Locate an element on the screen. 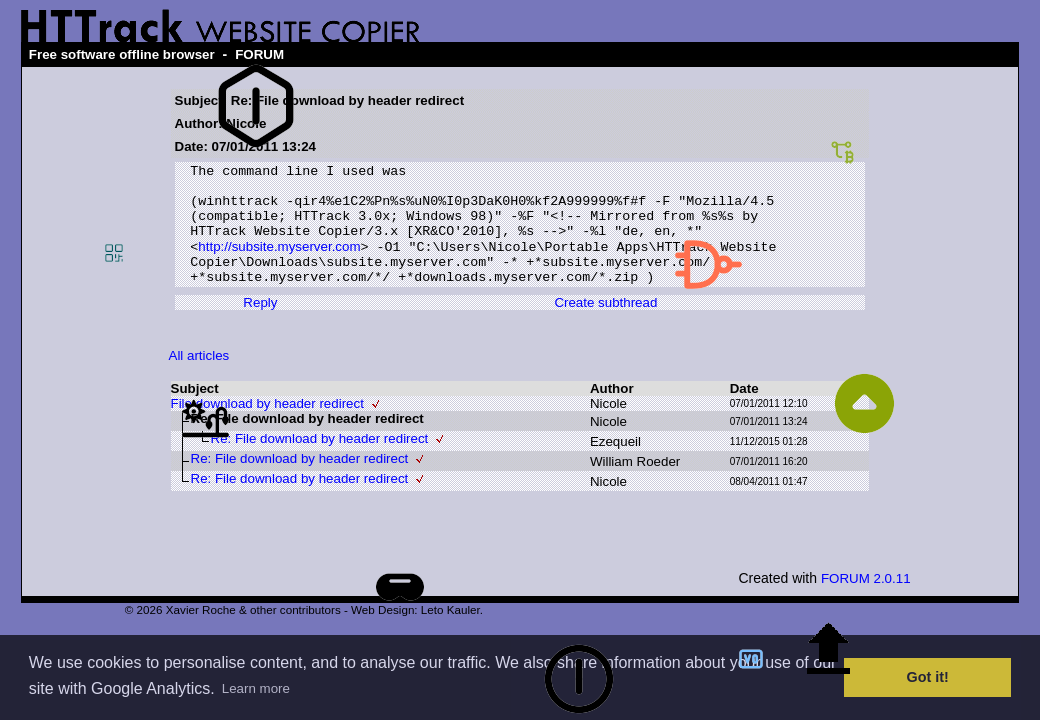  access information or details is located at coordinates (256, 106).